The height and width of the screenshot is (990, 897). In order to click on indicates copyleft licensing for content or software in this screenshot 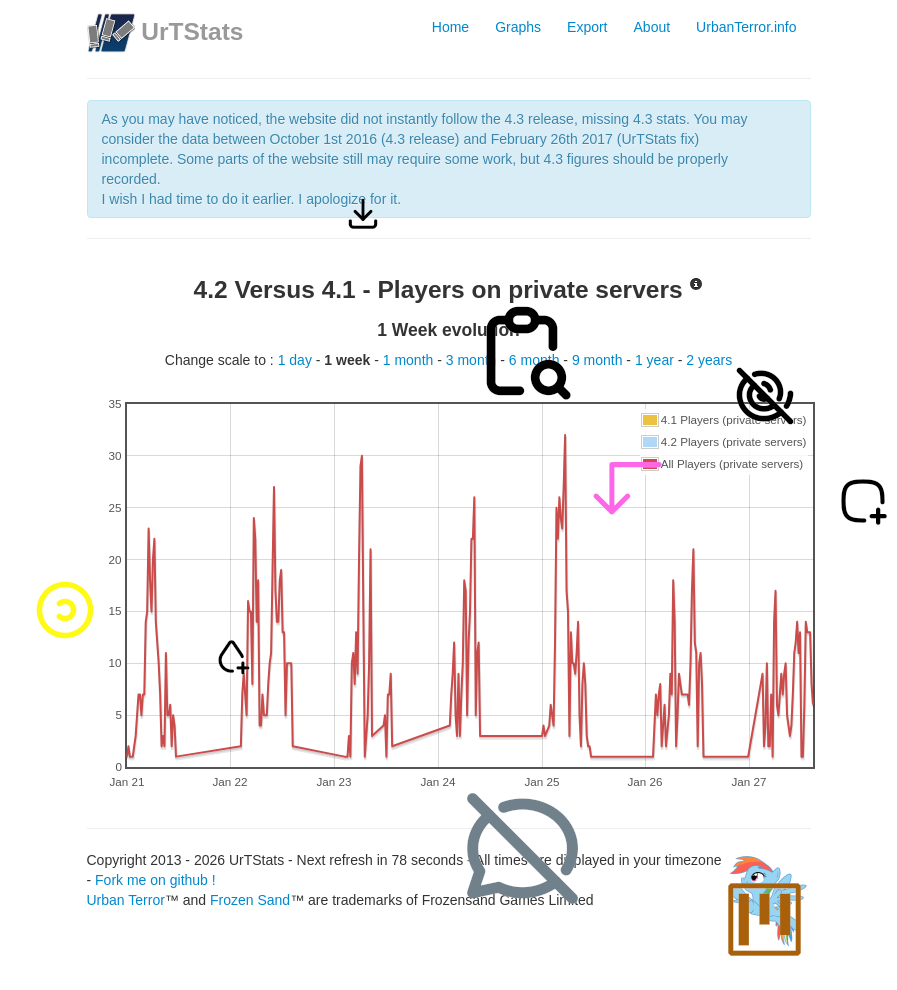, I will do `click(65, 610)`.